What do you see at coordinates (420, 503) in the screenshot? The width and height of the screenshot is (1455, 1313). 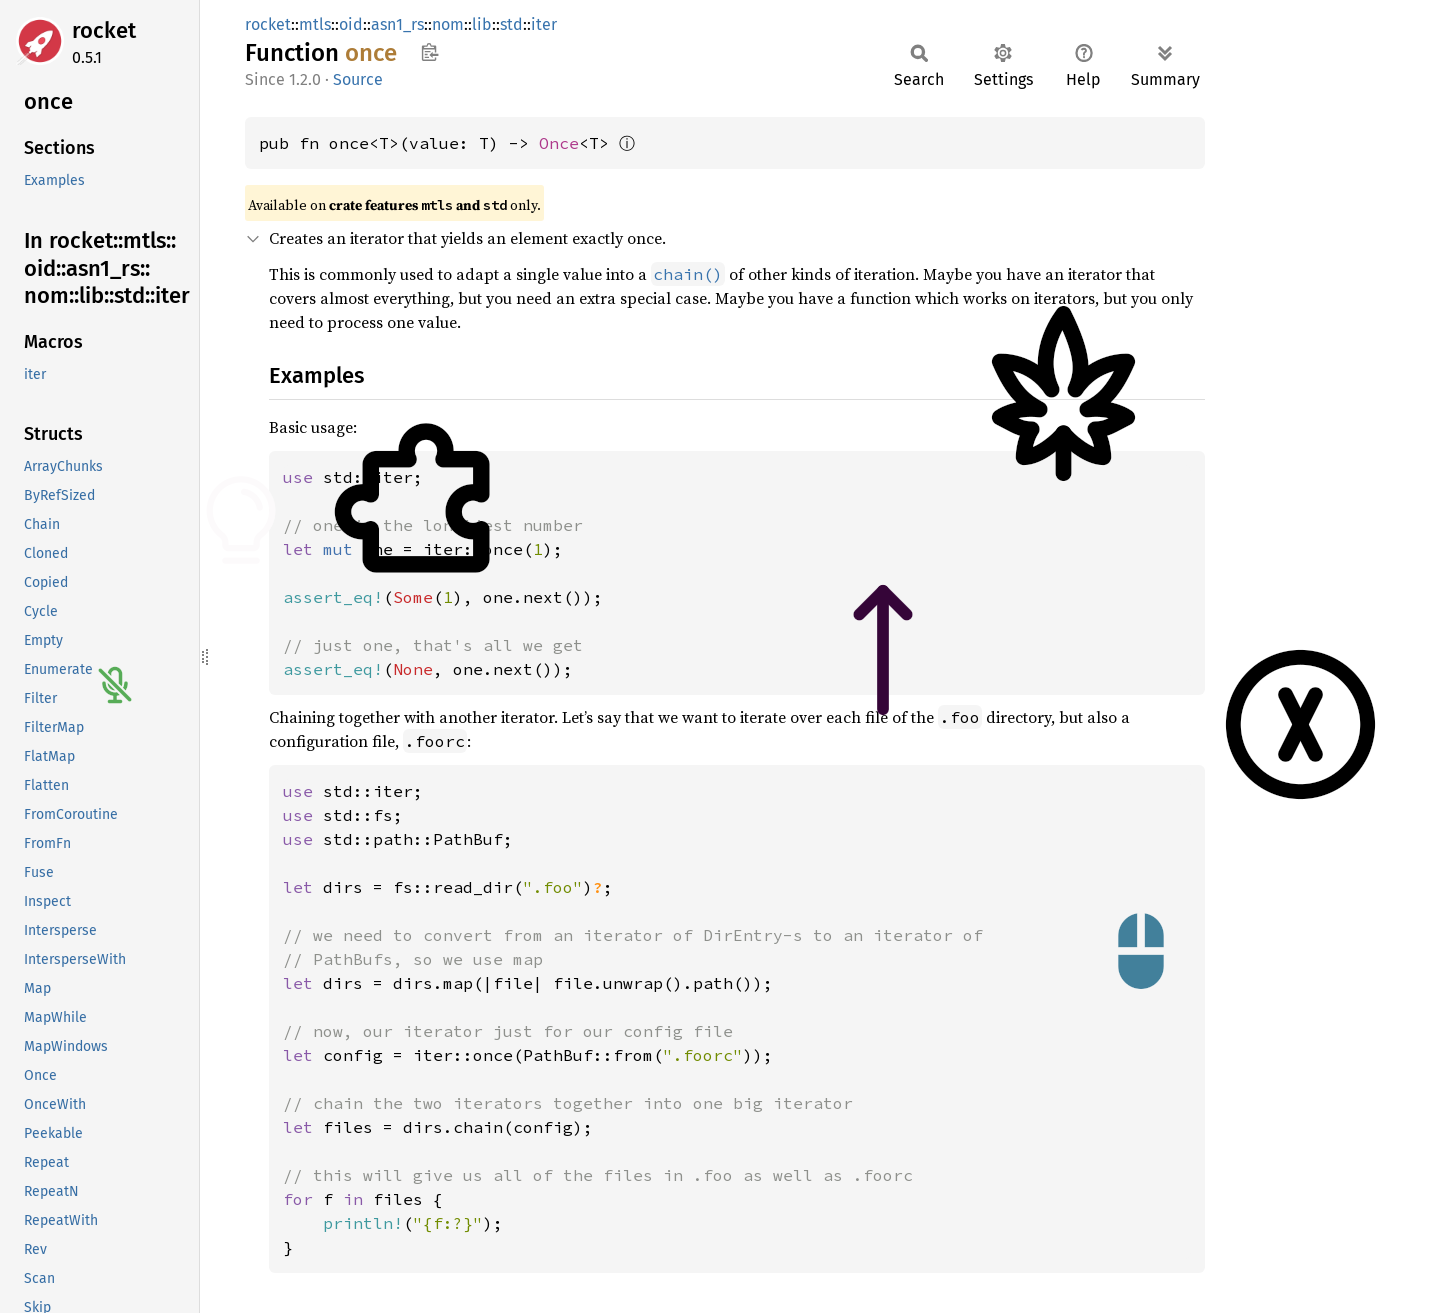 I see `access plugins or extensions` at bounding box center [420, 503].